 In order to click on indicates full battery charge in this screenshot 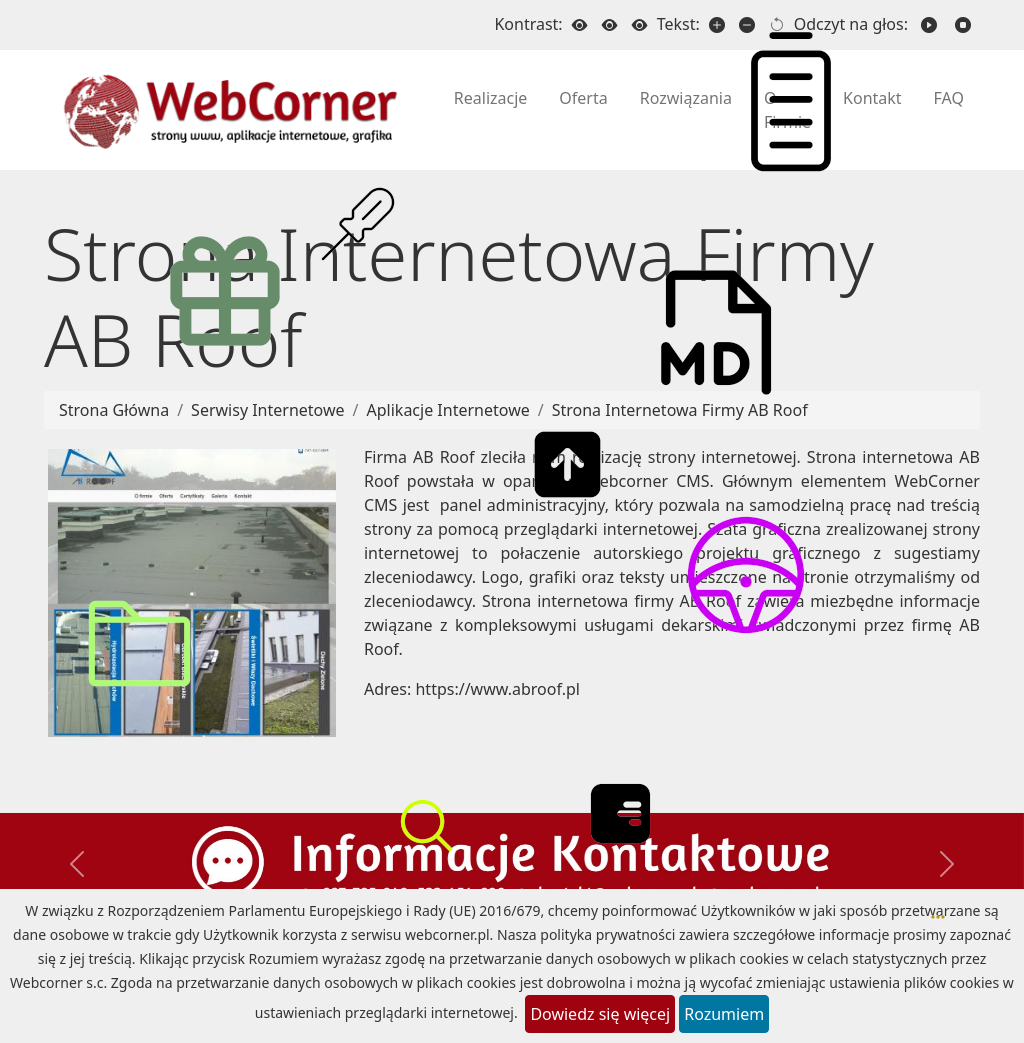, I will do `click(791, 104)`.